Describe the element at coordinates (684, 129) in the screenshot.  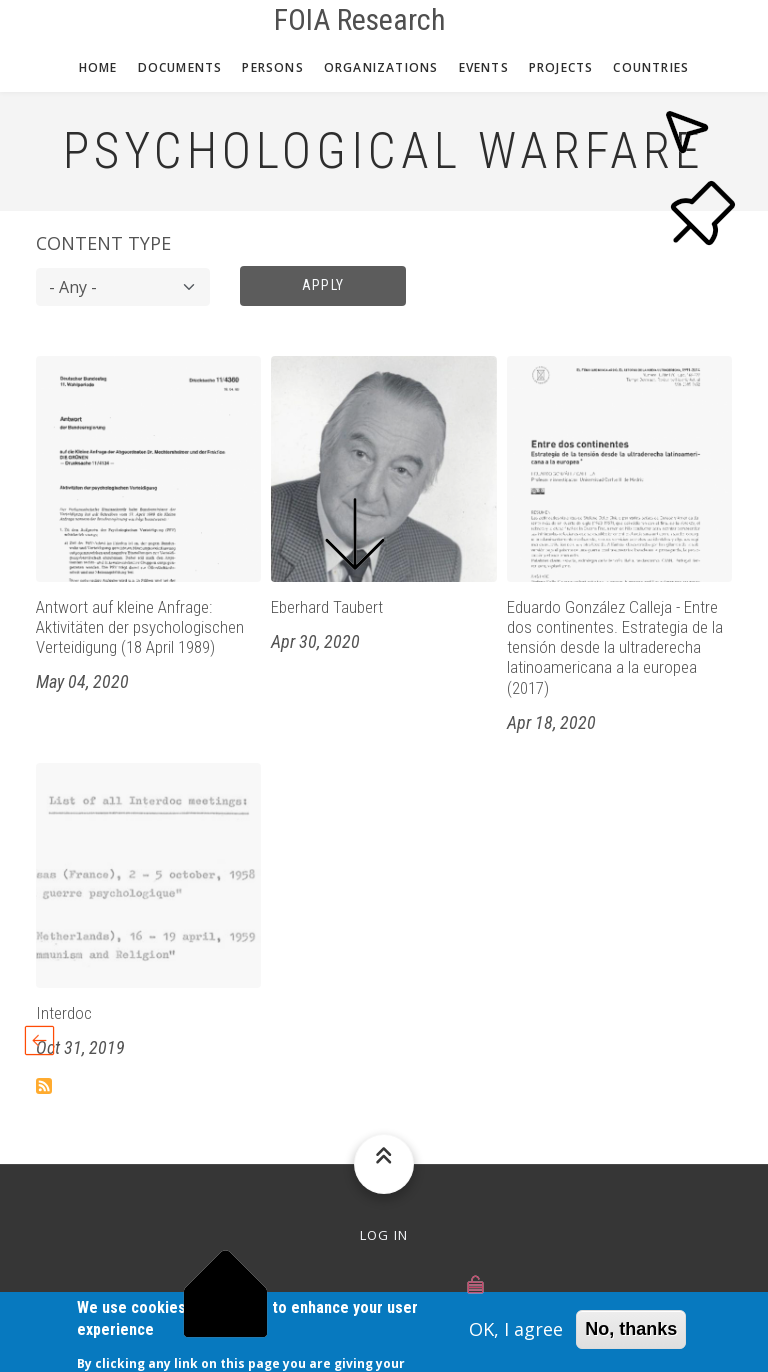
I see `tap to navigate to a destination` at that location.